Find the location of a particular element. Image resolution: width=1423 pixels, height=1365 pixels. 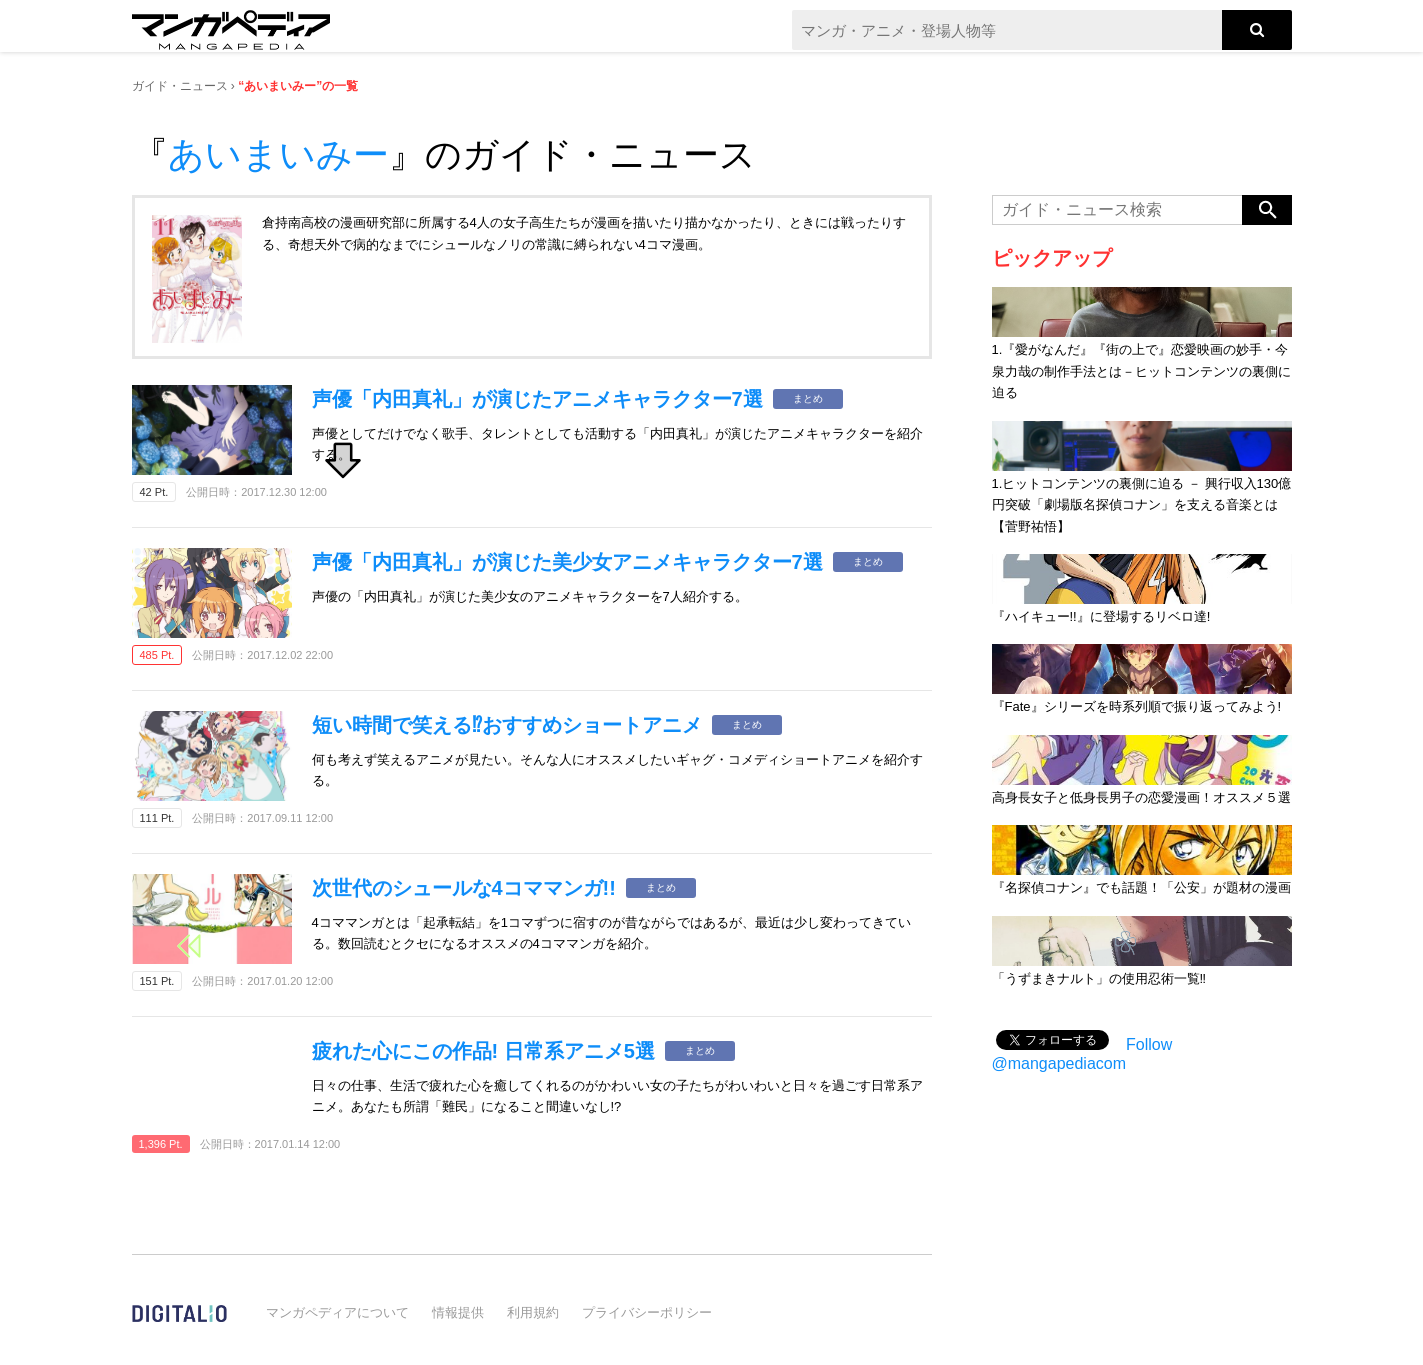

indicates luck or bonus reward feature is located at coordinates (1125, 942).